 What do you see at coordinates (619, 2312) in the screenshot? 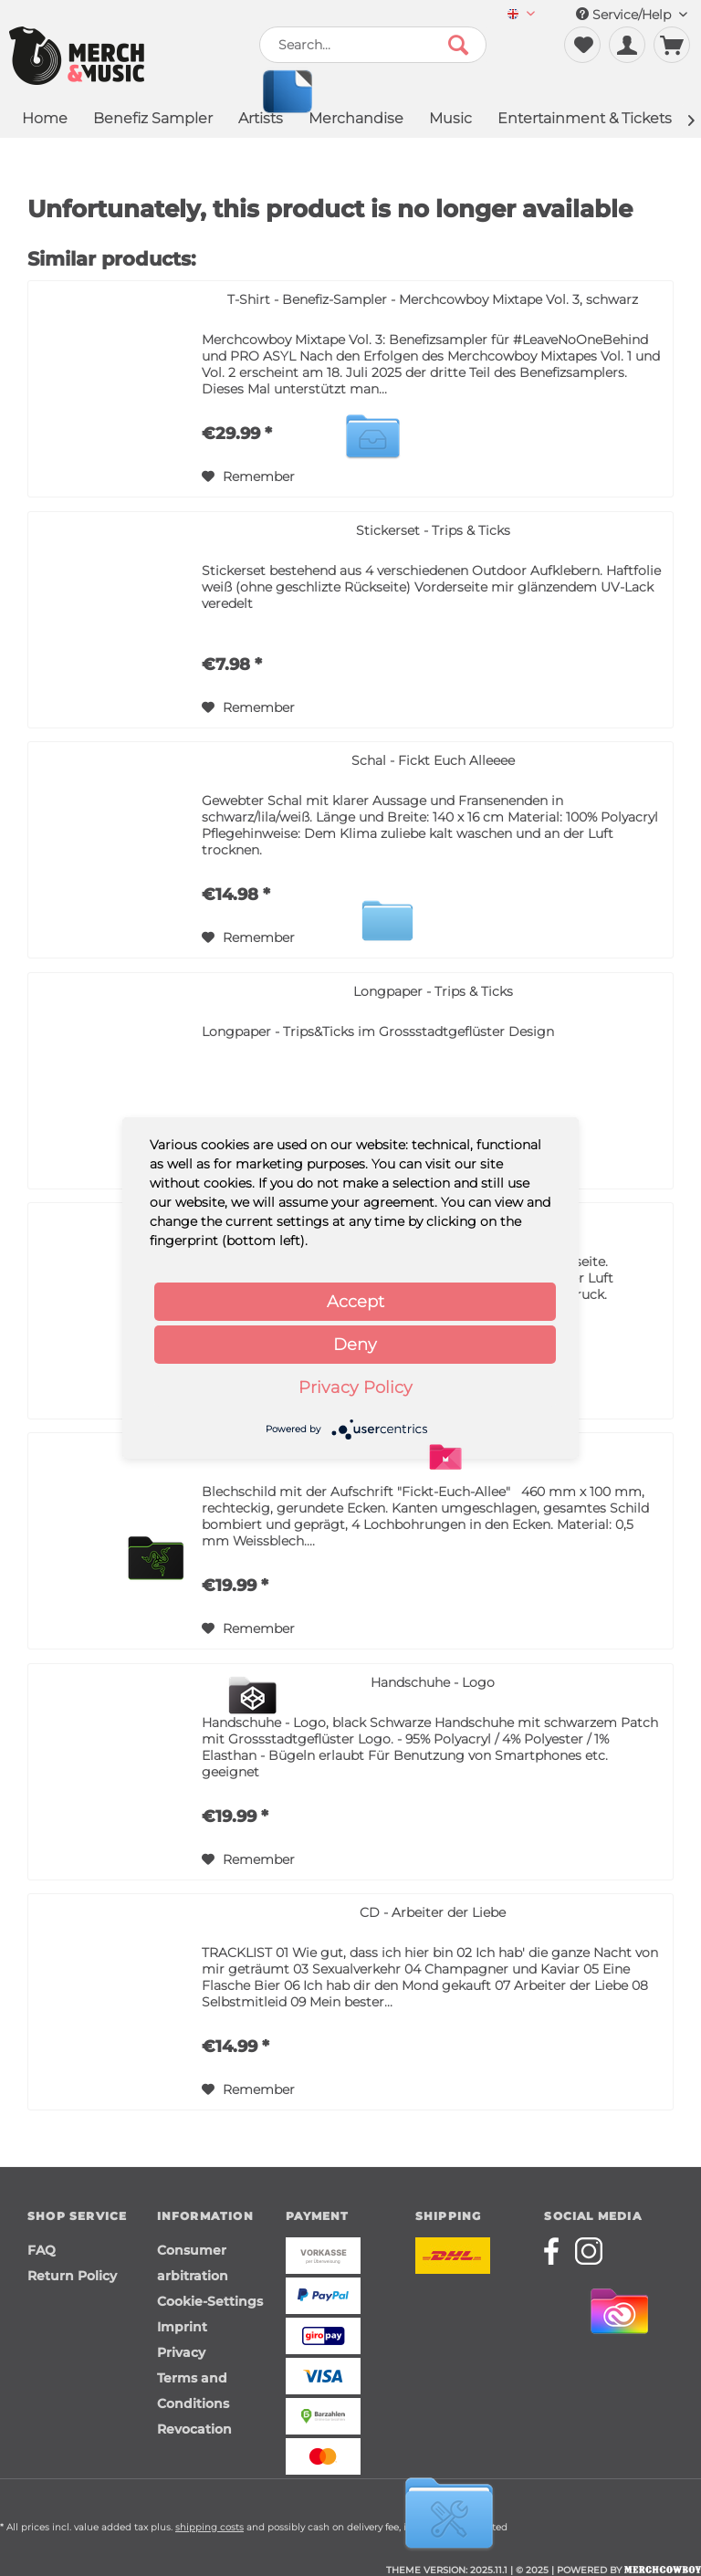
I see `open adobe creative cloud files folder` at bounding box center [619, 2312].